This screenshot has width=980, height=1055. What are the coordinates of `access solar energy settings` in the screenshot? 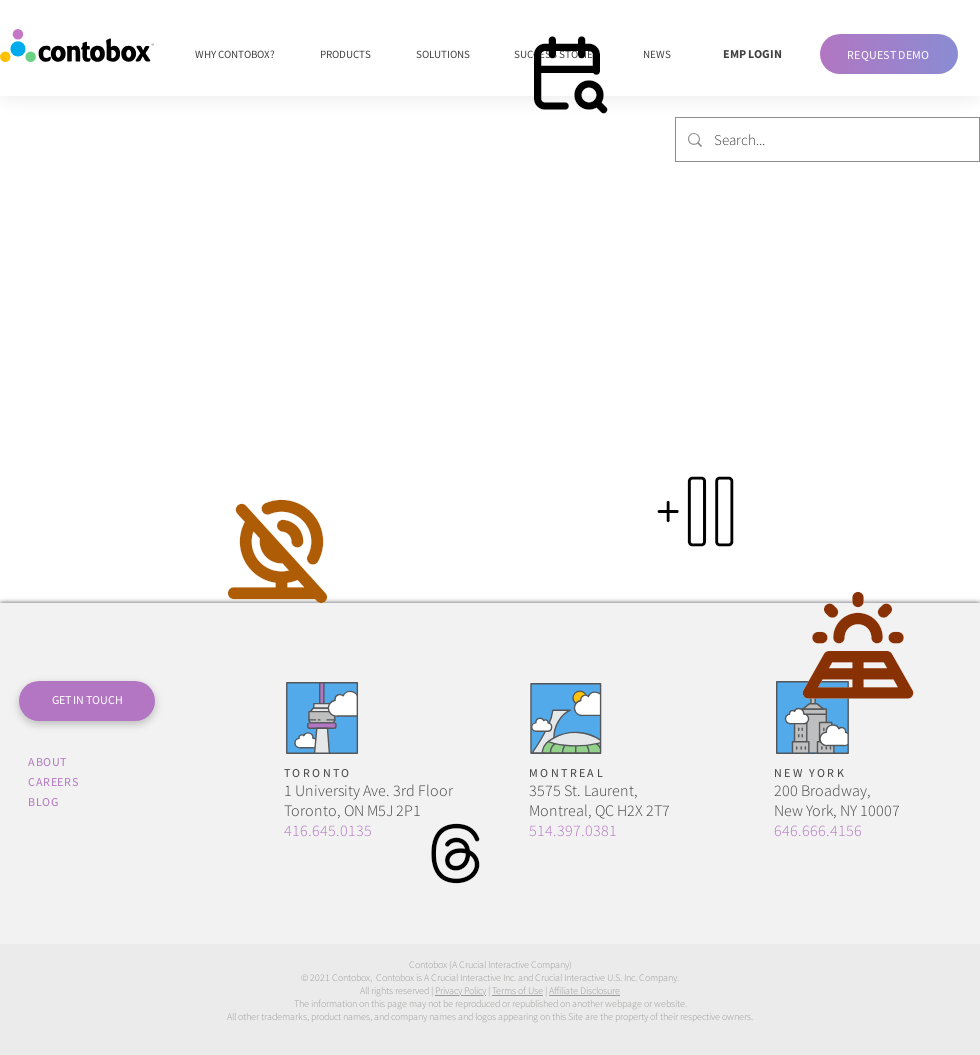 It's located at (858, 651).